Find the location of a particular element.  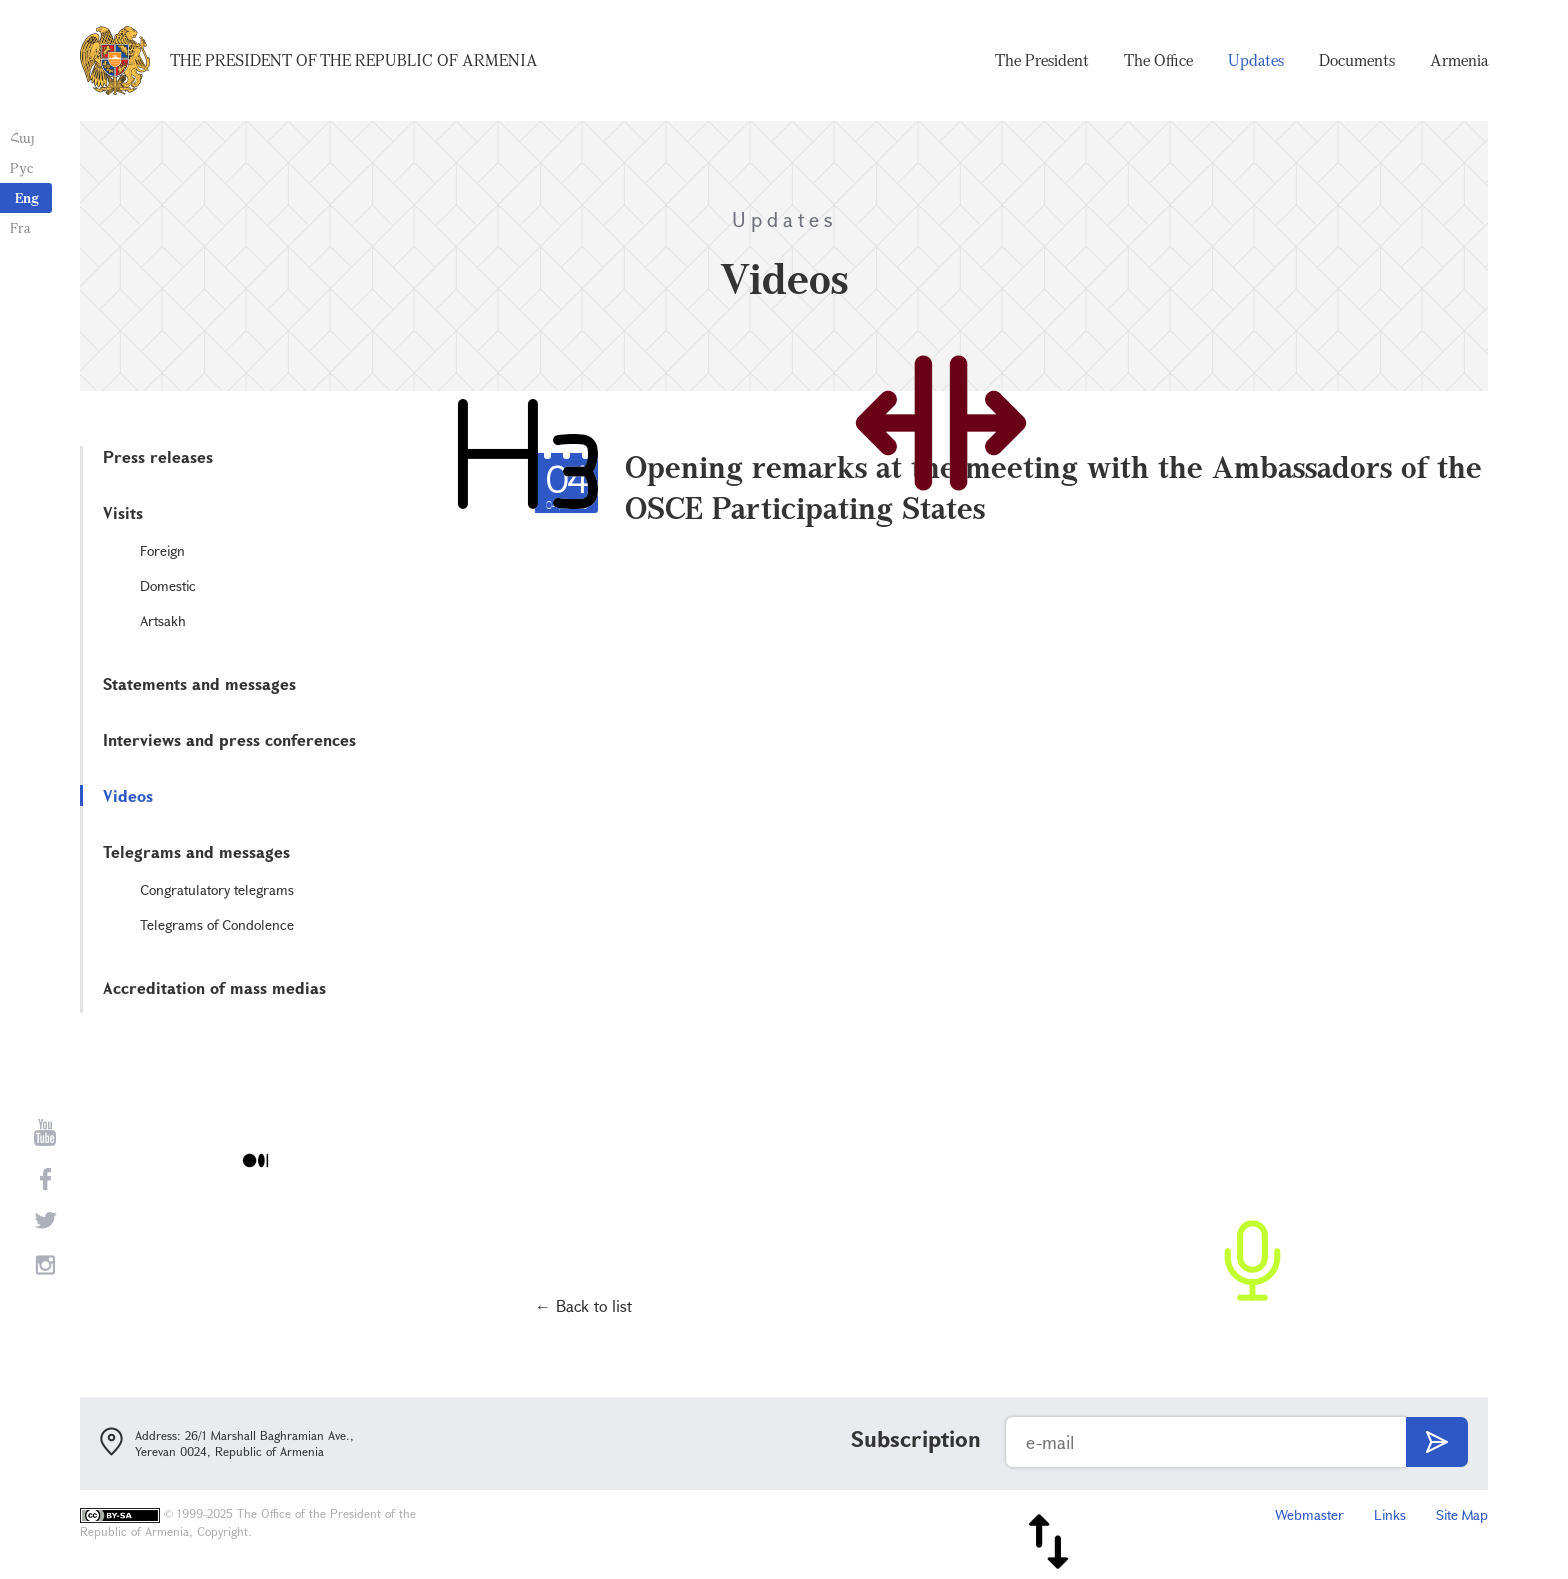

split view horizontally is located at coordinates (941, 423).